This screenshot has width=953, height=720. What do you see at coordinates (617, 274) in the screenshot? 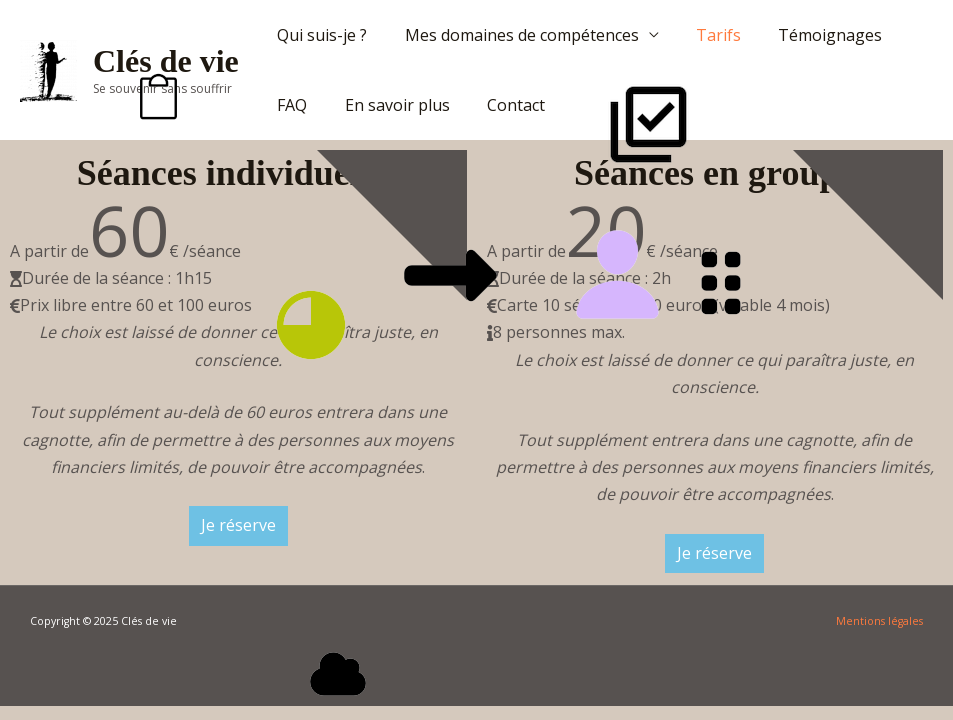
I see `view your profile` at bounding box center [617, 274].